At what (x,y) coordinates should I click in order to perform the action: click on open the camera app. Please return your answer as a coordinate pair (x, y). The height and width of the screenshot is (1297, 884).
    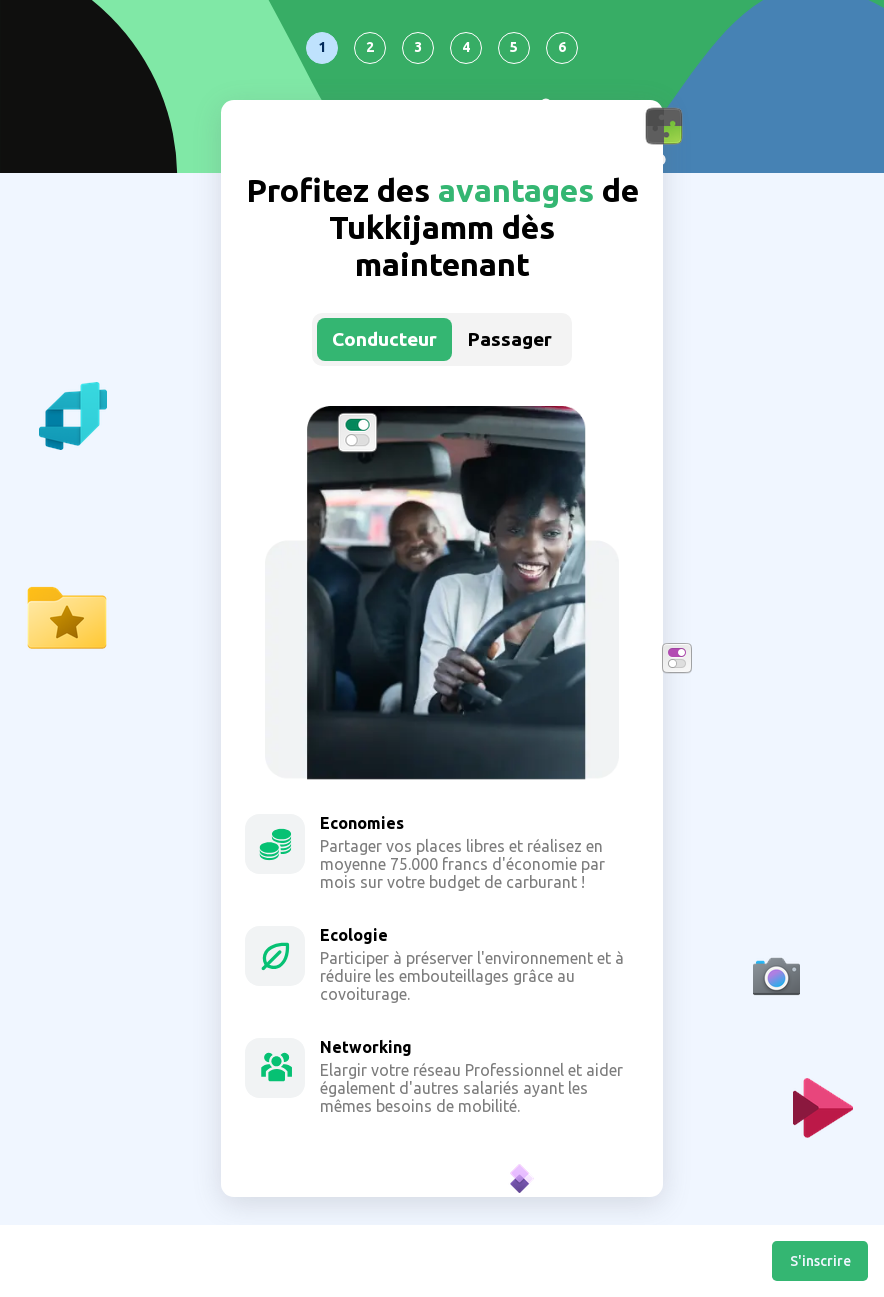
    Looking at the image, I should click on (776, 976).